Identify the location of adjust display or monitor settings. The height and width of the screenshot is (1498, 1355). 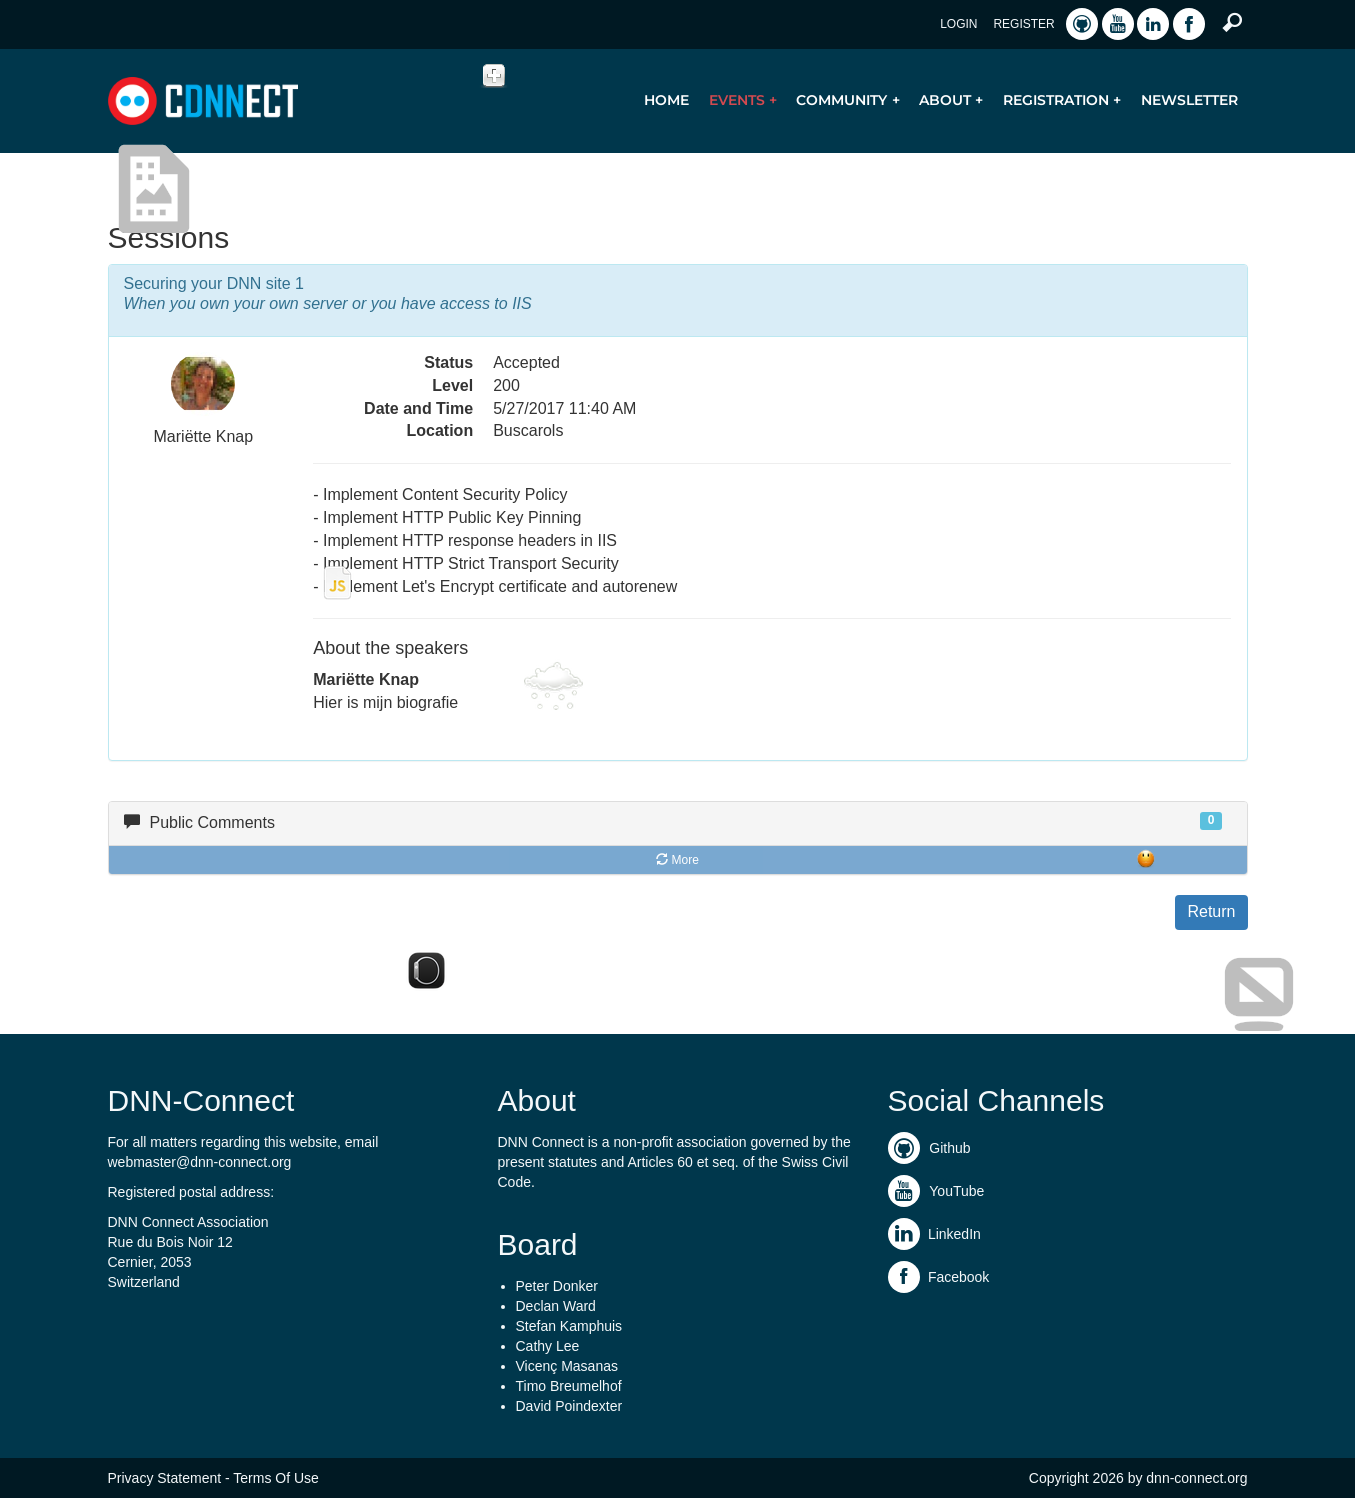
(1259, 992).